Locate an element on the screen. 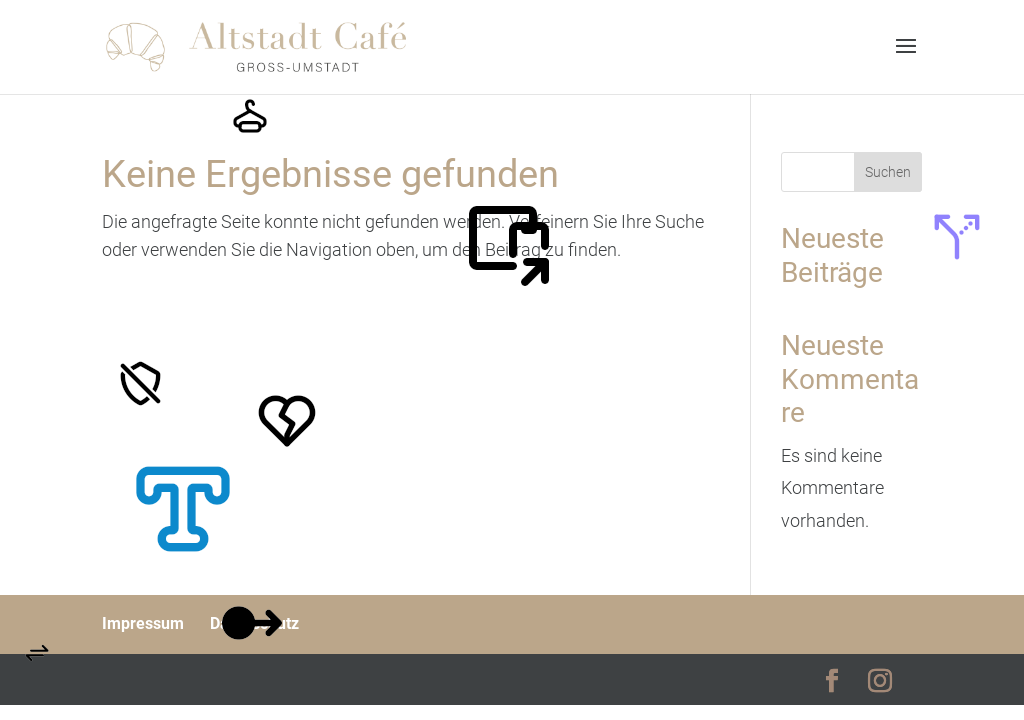 The height and width of the screenshot is (720, 1024). disable security protection is located at coordinates (140, 383).